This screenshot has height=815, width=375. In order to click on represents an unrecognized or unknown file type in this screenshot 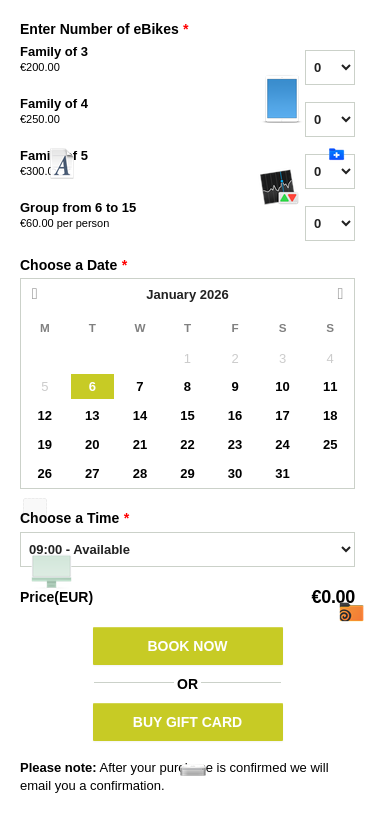, I will do `click(35, 510)`.